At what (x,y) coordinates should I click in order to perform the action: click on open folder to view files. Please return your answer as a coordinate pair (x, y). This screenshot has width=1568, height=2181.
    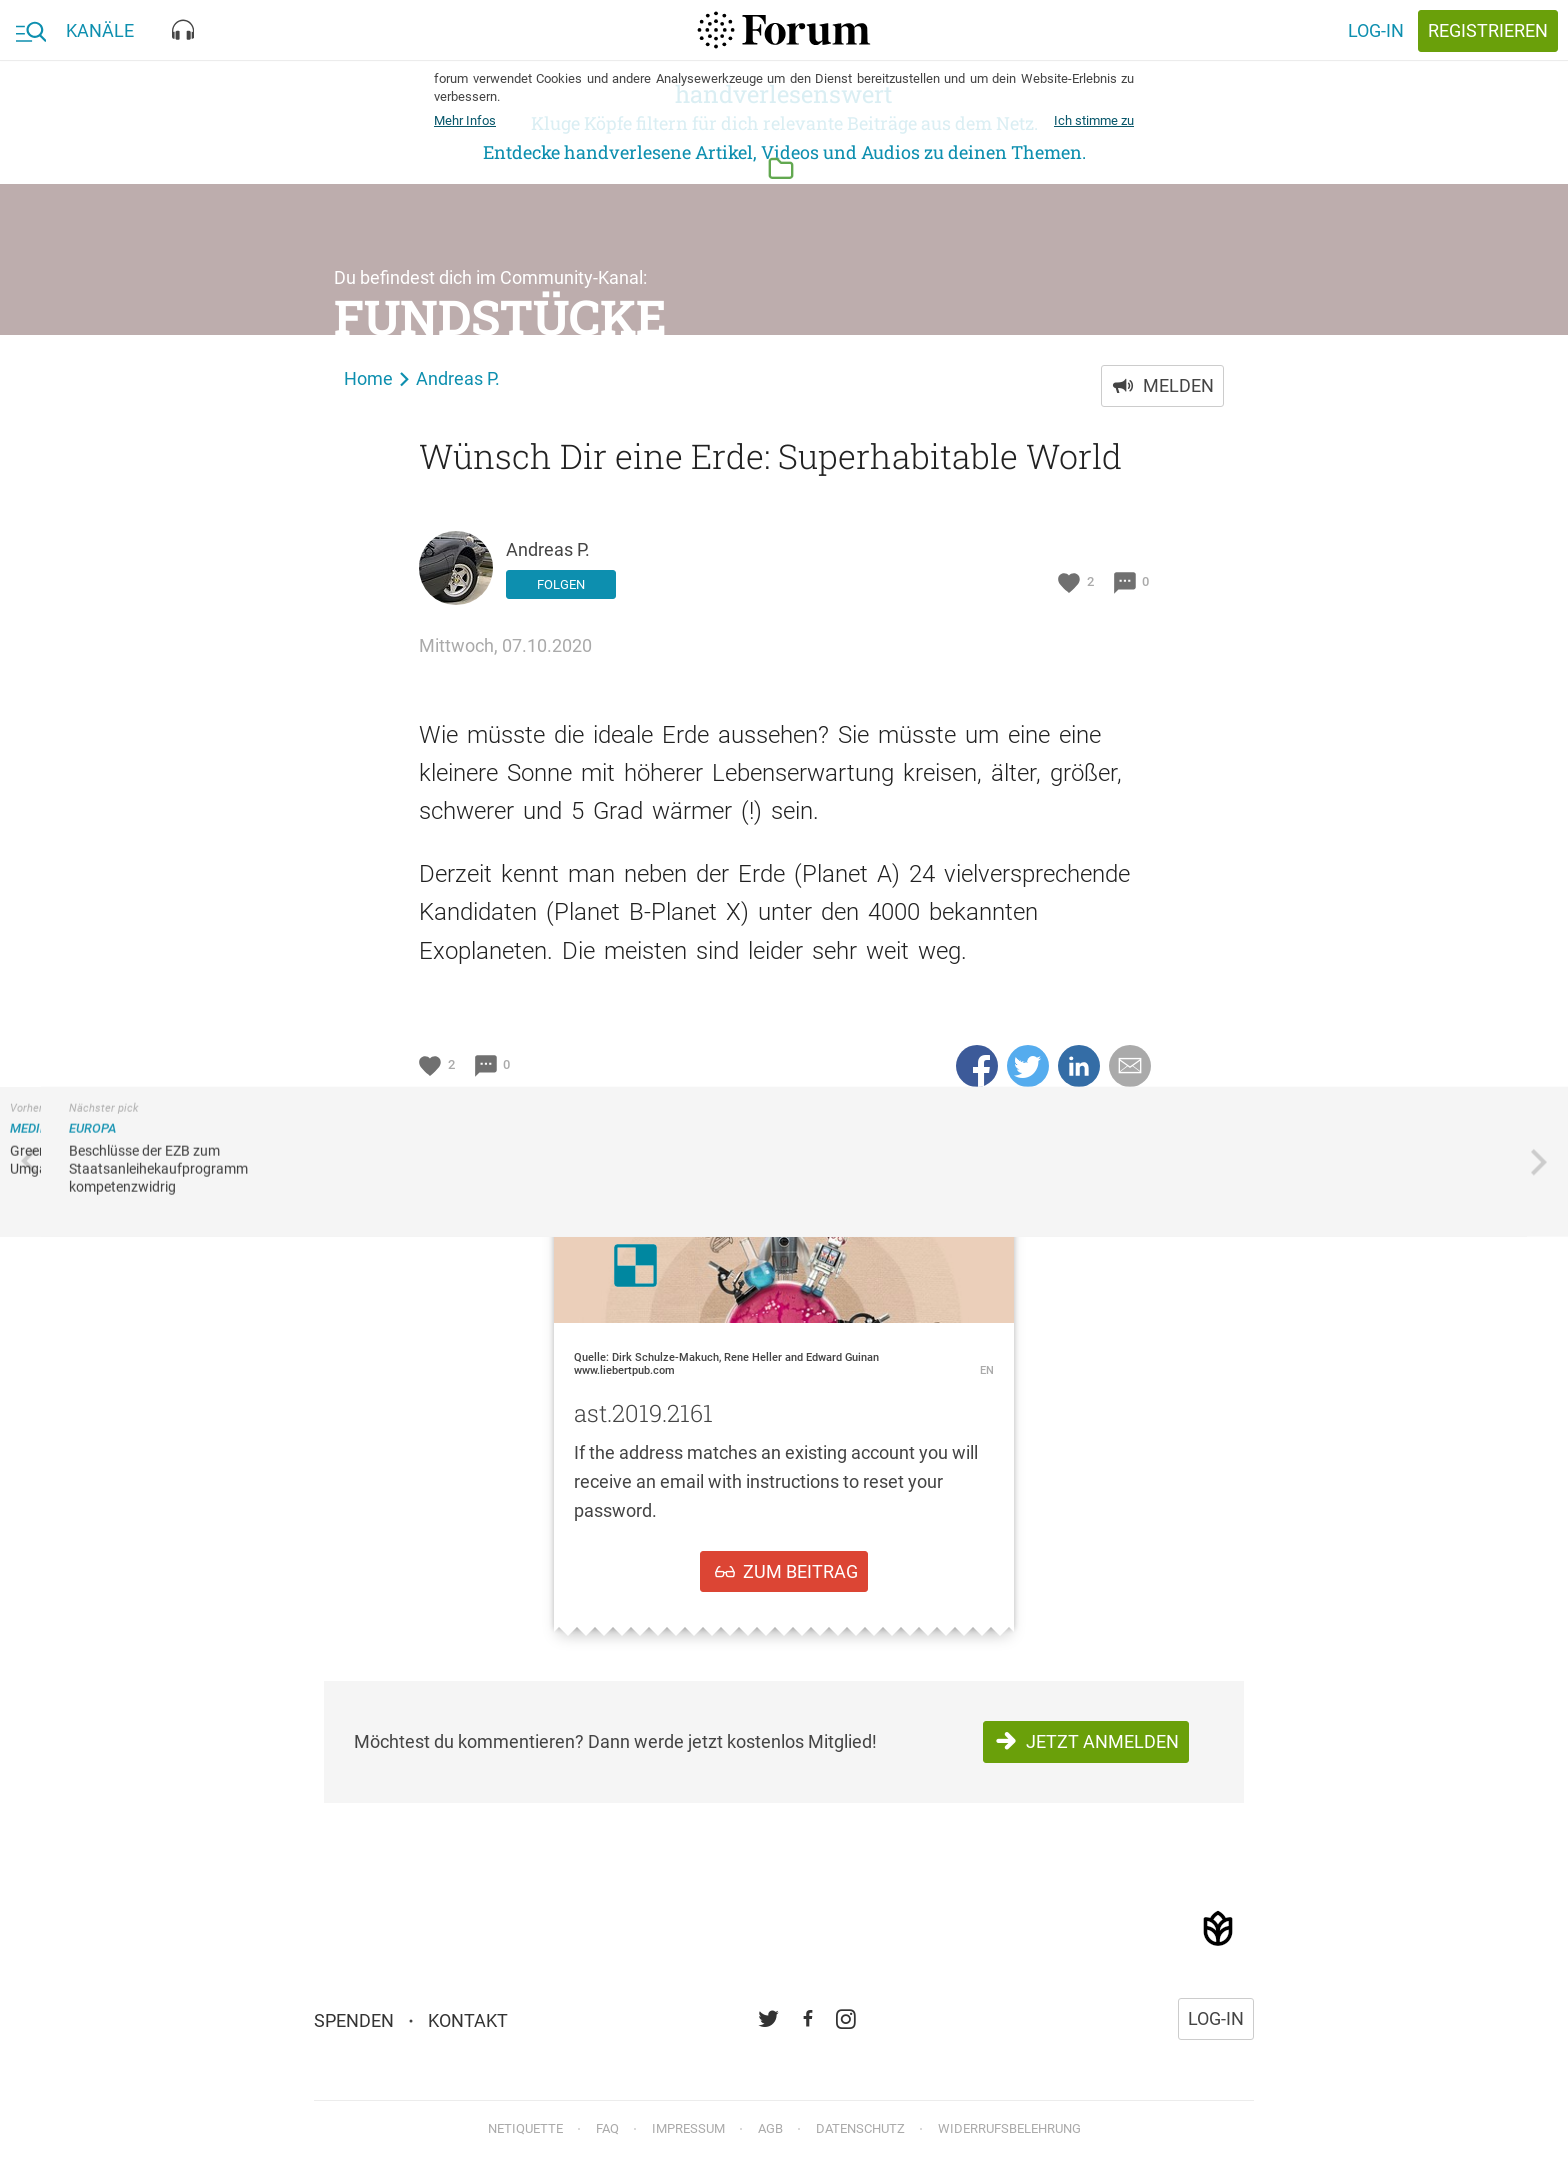
    Looking at the image, I should click on (781, 169).